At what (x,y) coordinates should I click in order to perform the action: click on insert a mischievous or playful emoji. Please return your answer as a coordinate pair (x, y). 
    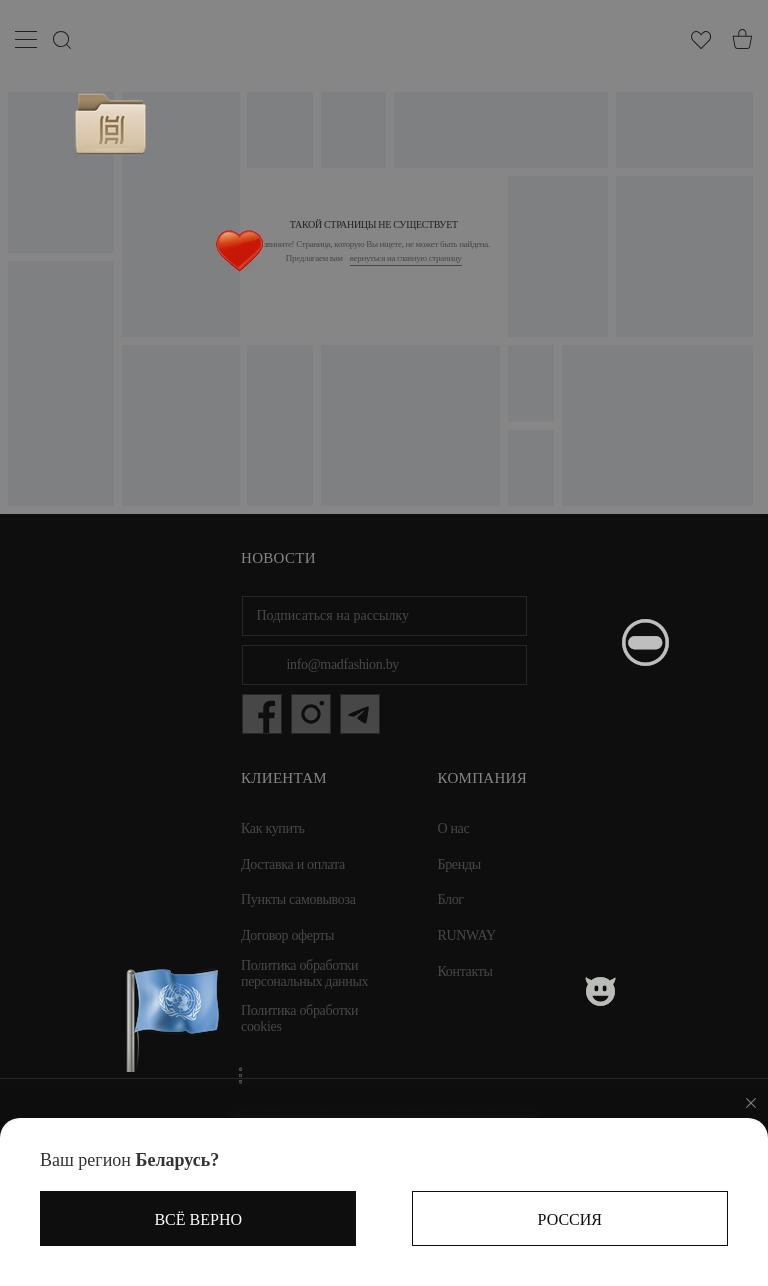
    Looking at the image, I should click on (600, 991).